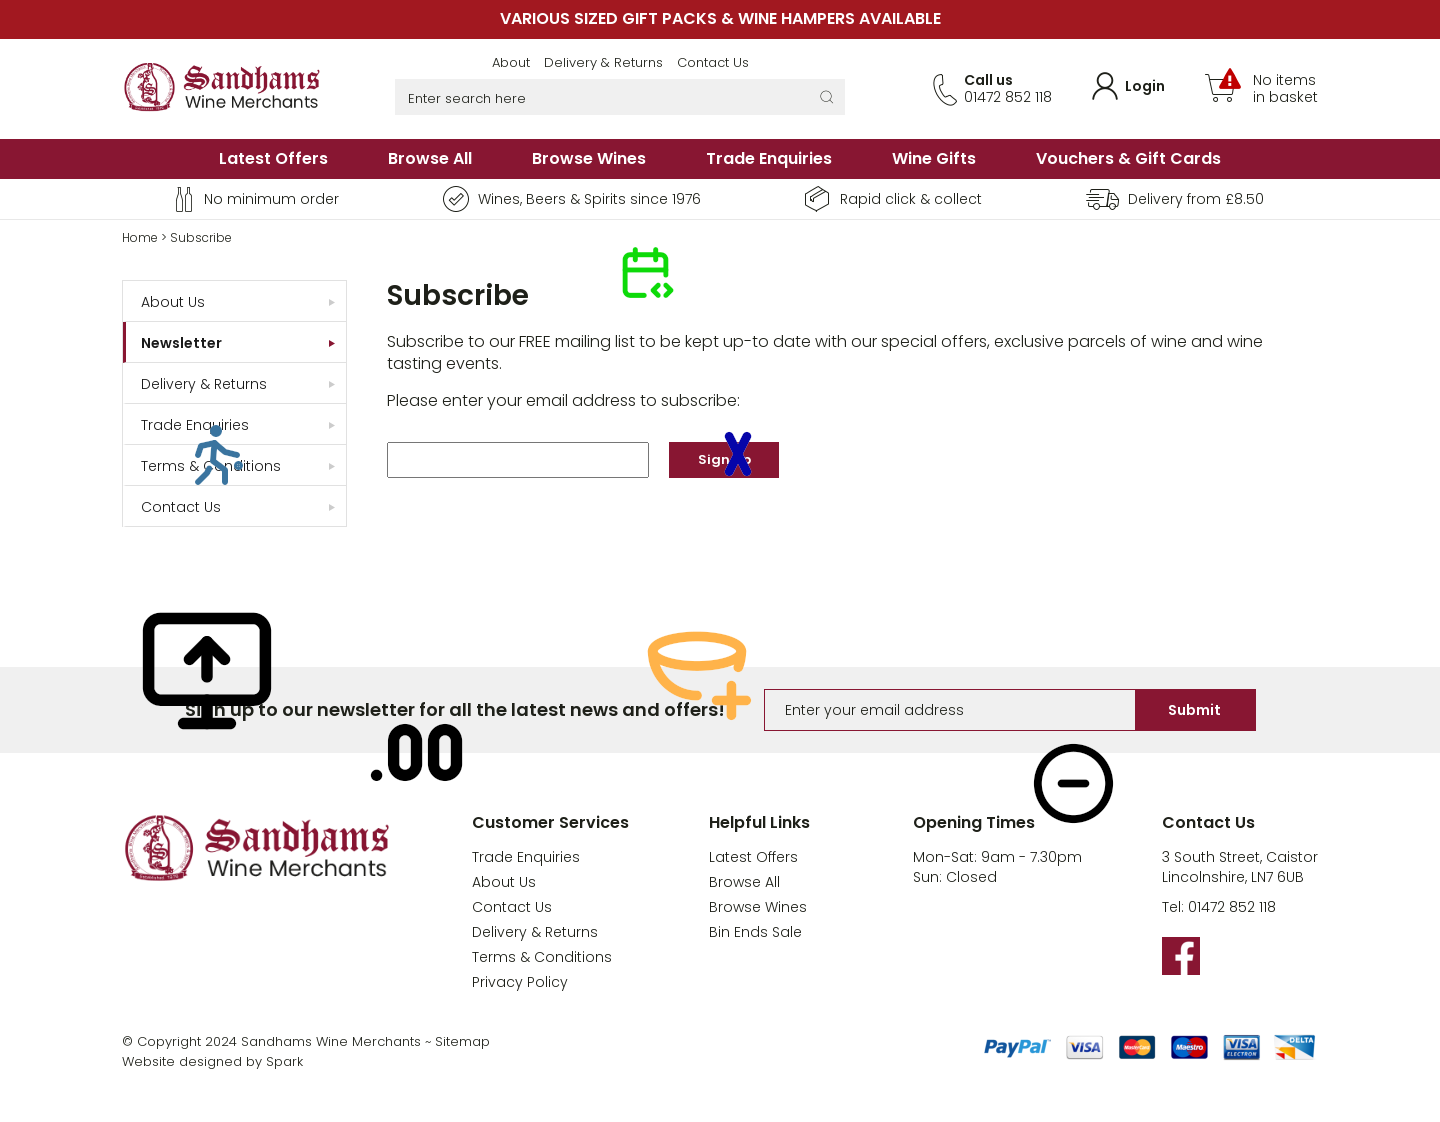 This screenshot has height=1122, width=1440. I want to click on close or dismiss a dialog, so click(738, 454).